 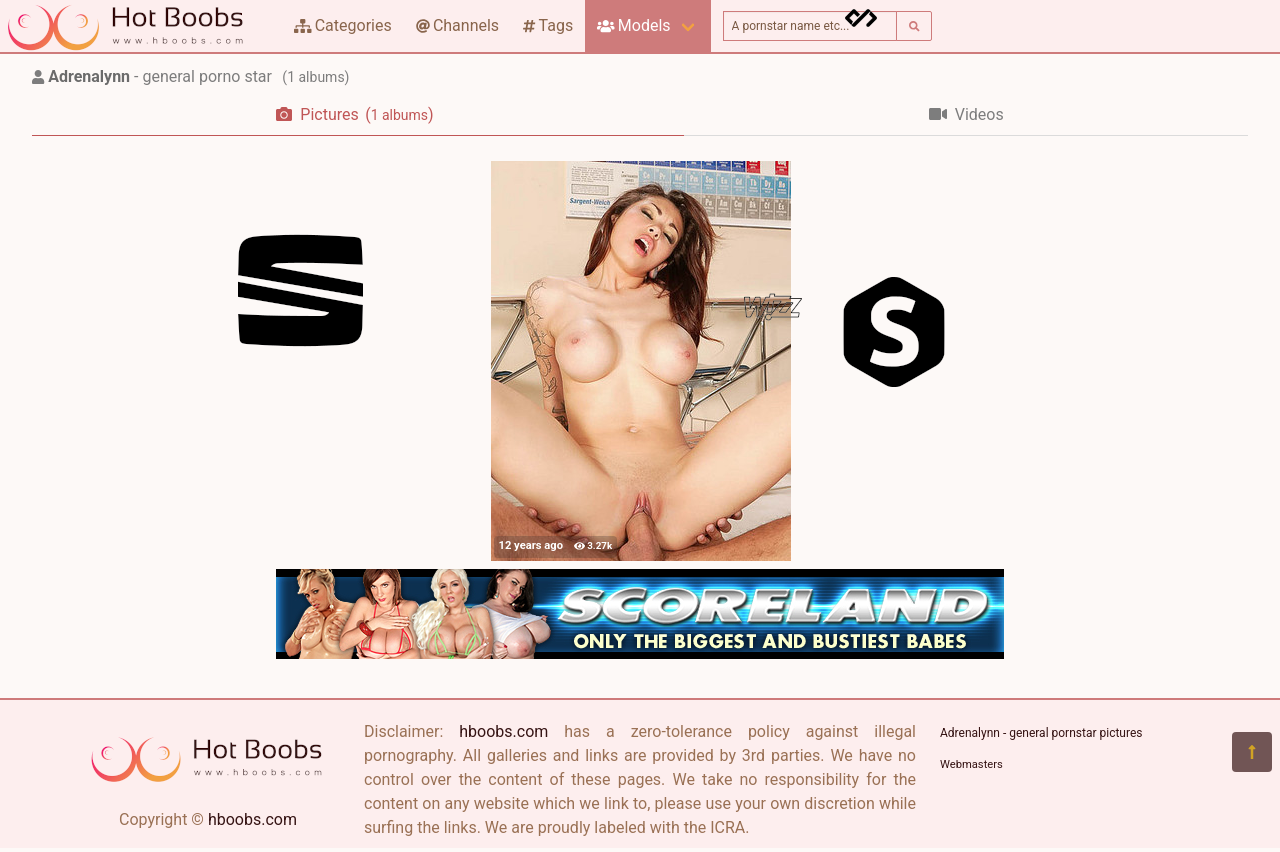 I want to click on visit the Wizz Air website or app, so click(x=773, y=307).